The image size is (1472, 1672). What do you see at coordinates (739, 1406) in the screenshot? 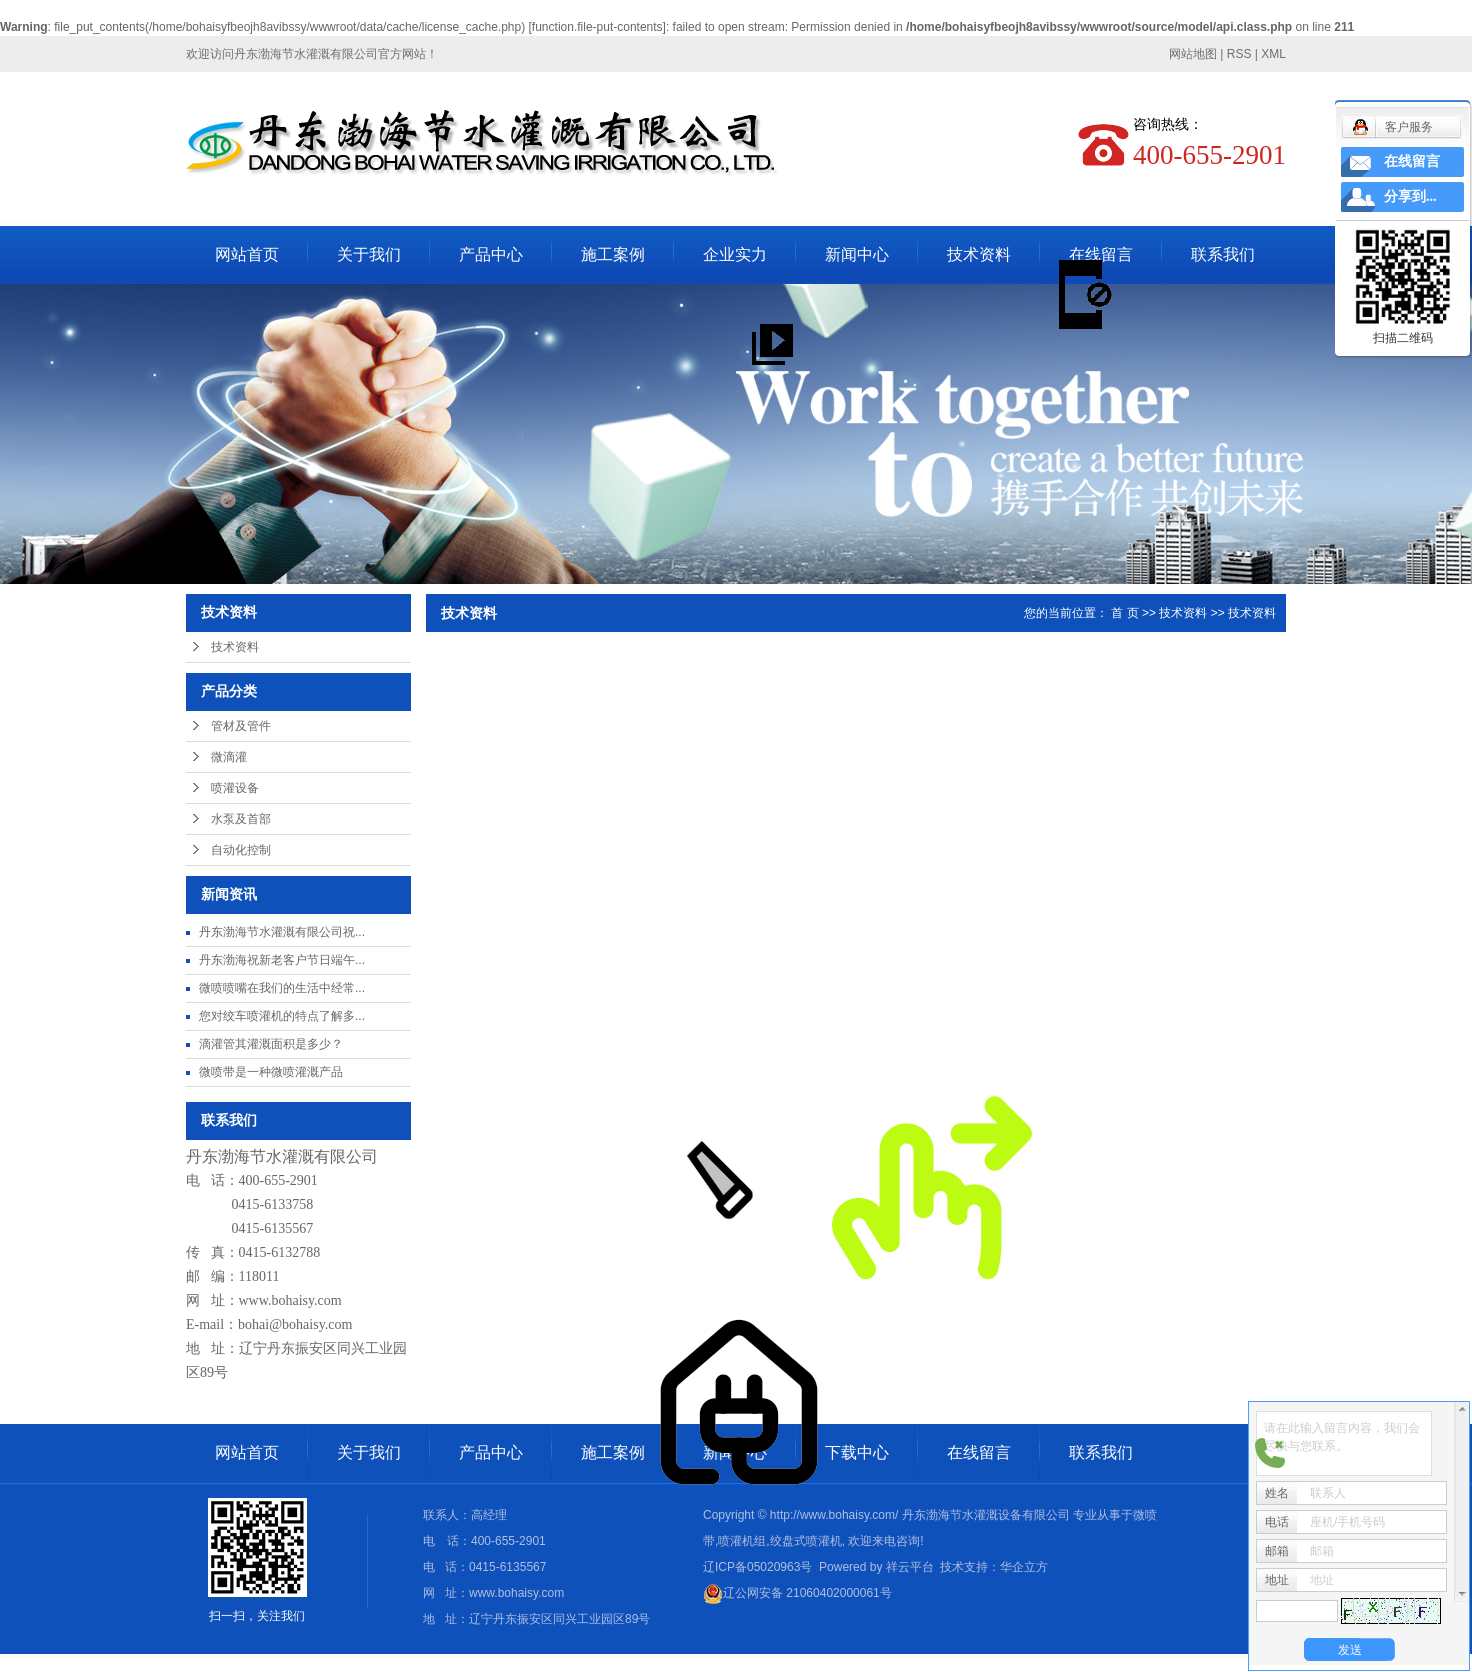
I see `access smart home power settings` at bounding box center [739, 1406].